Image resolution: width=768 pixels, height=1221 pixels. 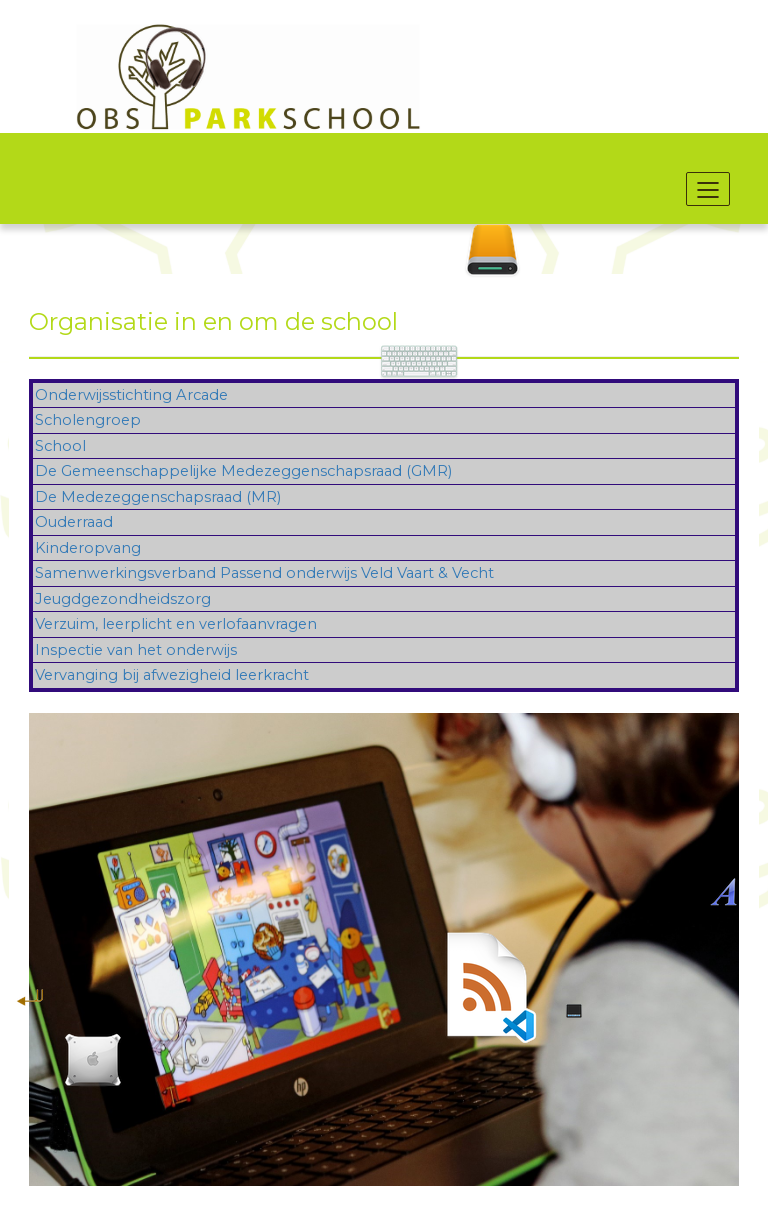 What do you see at coordinates (419, 361) in the screenshot?
I see `connect a bluetooth keyboard` at bounding box center [419, 361].